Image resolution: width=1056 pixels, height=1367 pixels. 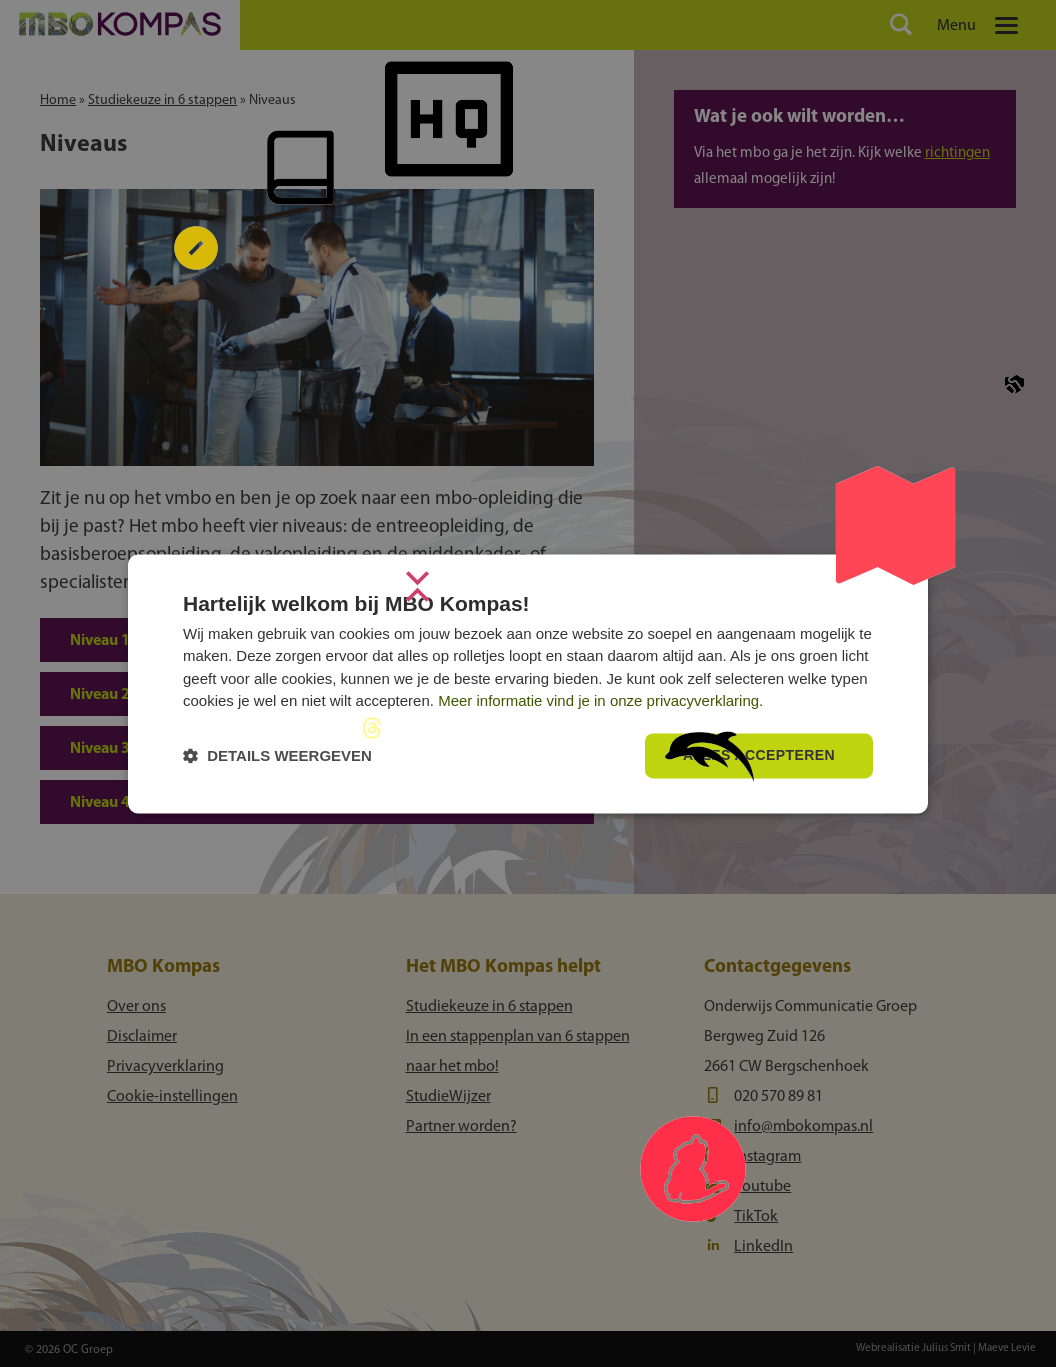 What do you see at coordinates (709, 756) in the screenshot?
I see `dolphin emulator logo` at bounding box center [709, 756].